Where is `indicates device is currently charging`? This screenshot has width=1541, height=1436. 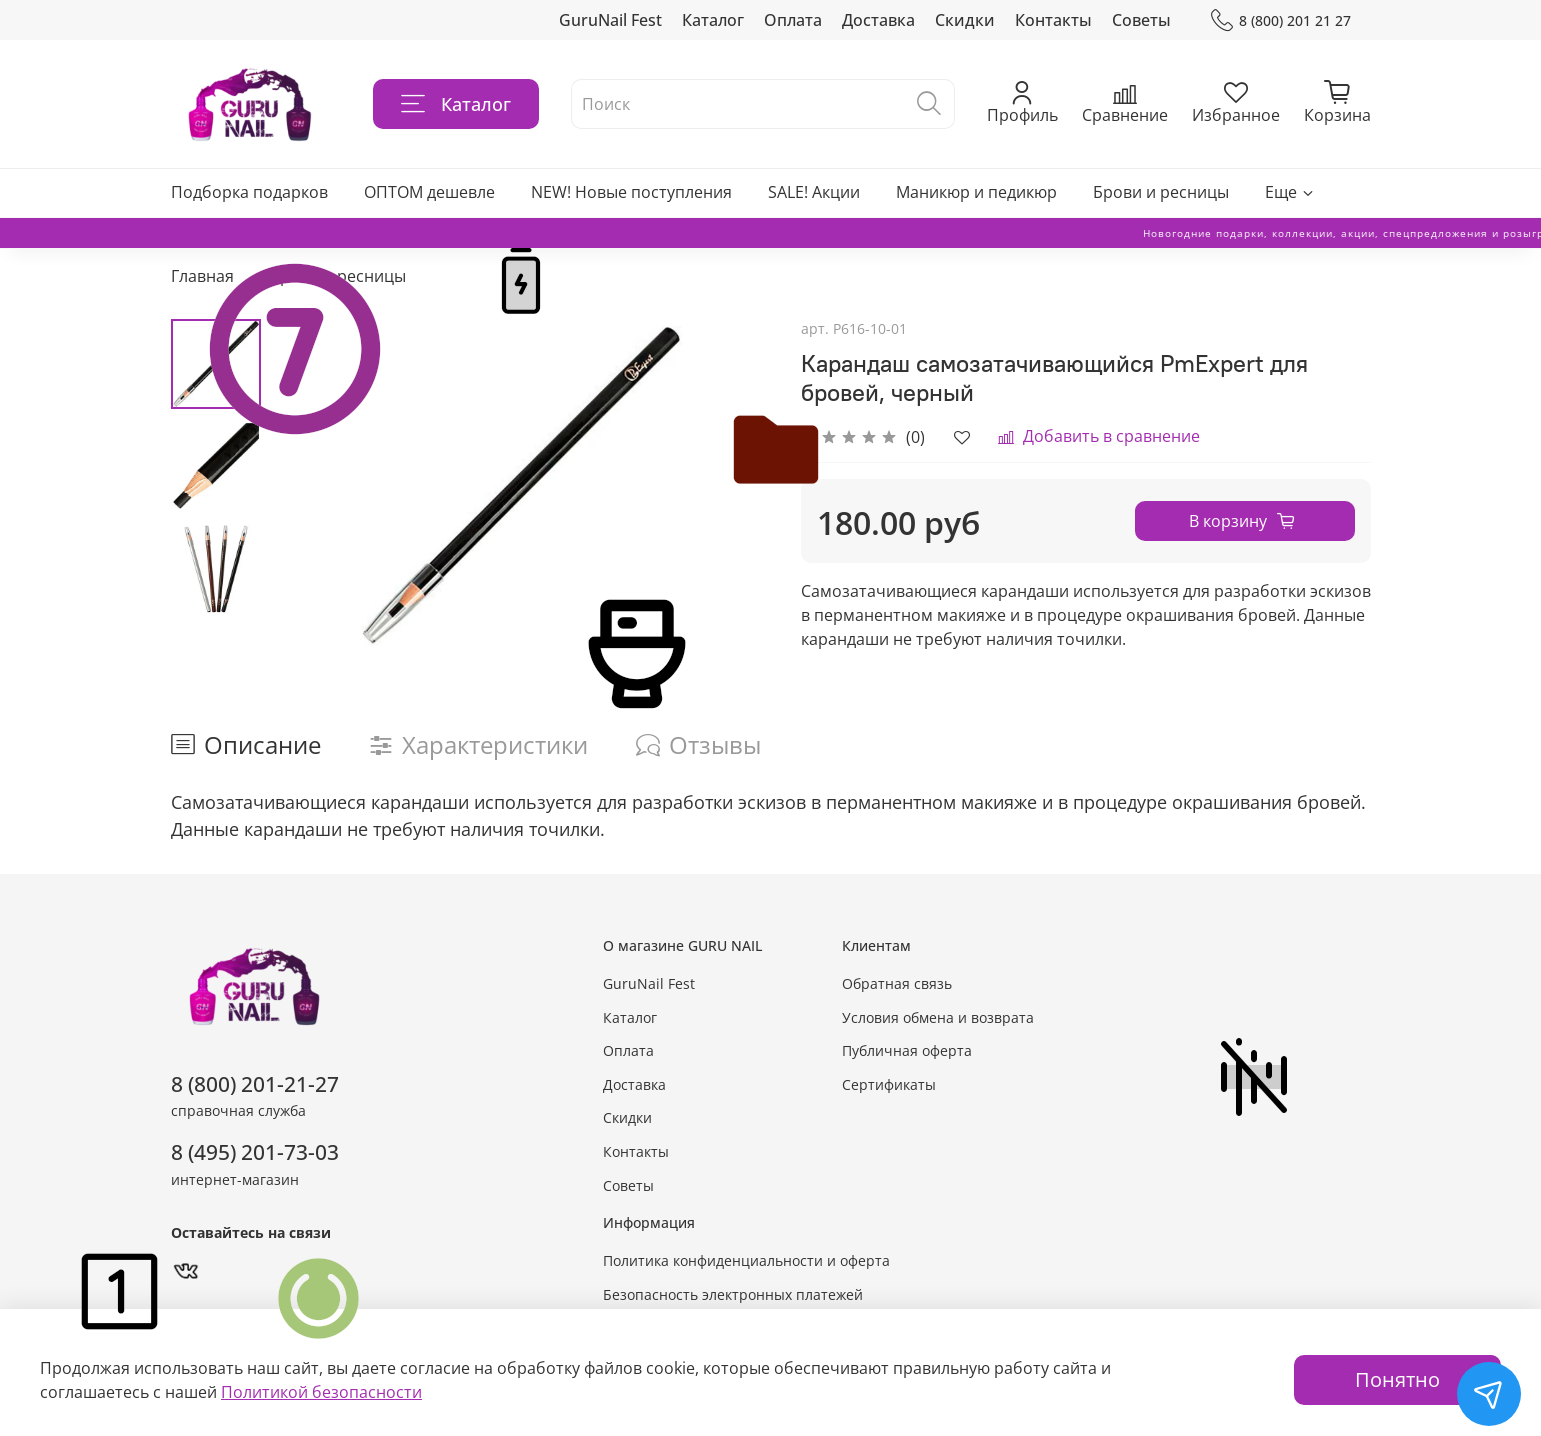
indicates device is currently charging is located at coordinates (521, 282).